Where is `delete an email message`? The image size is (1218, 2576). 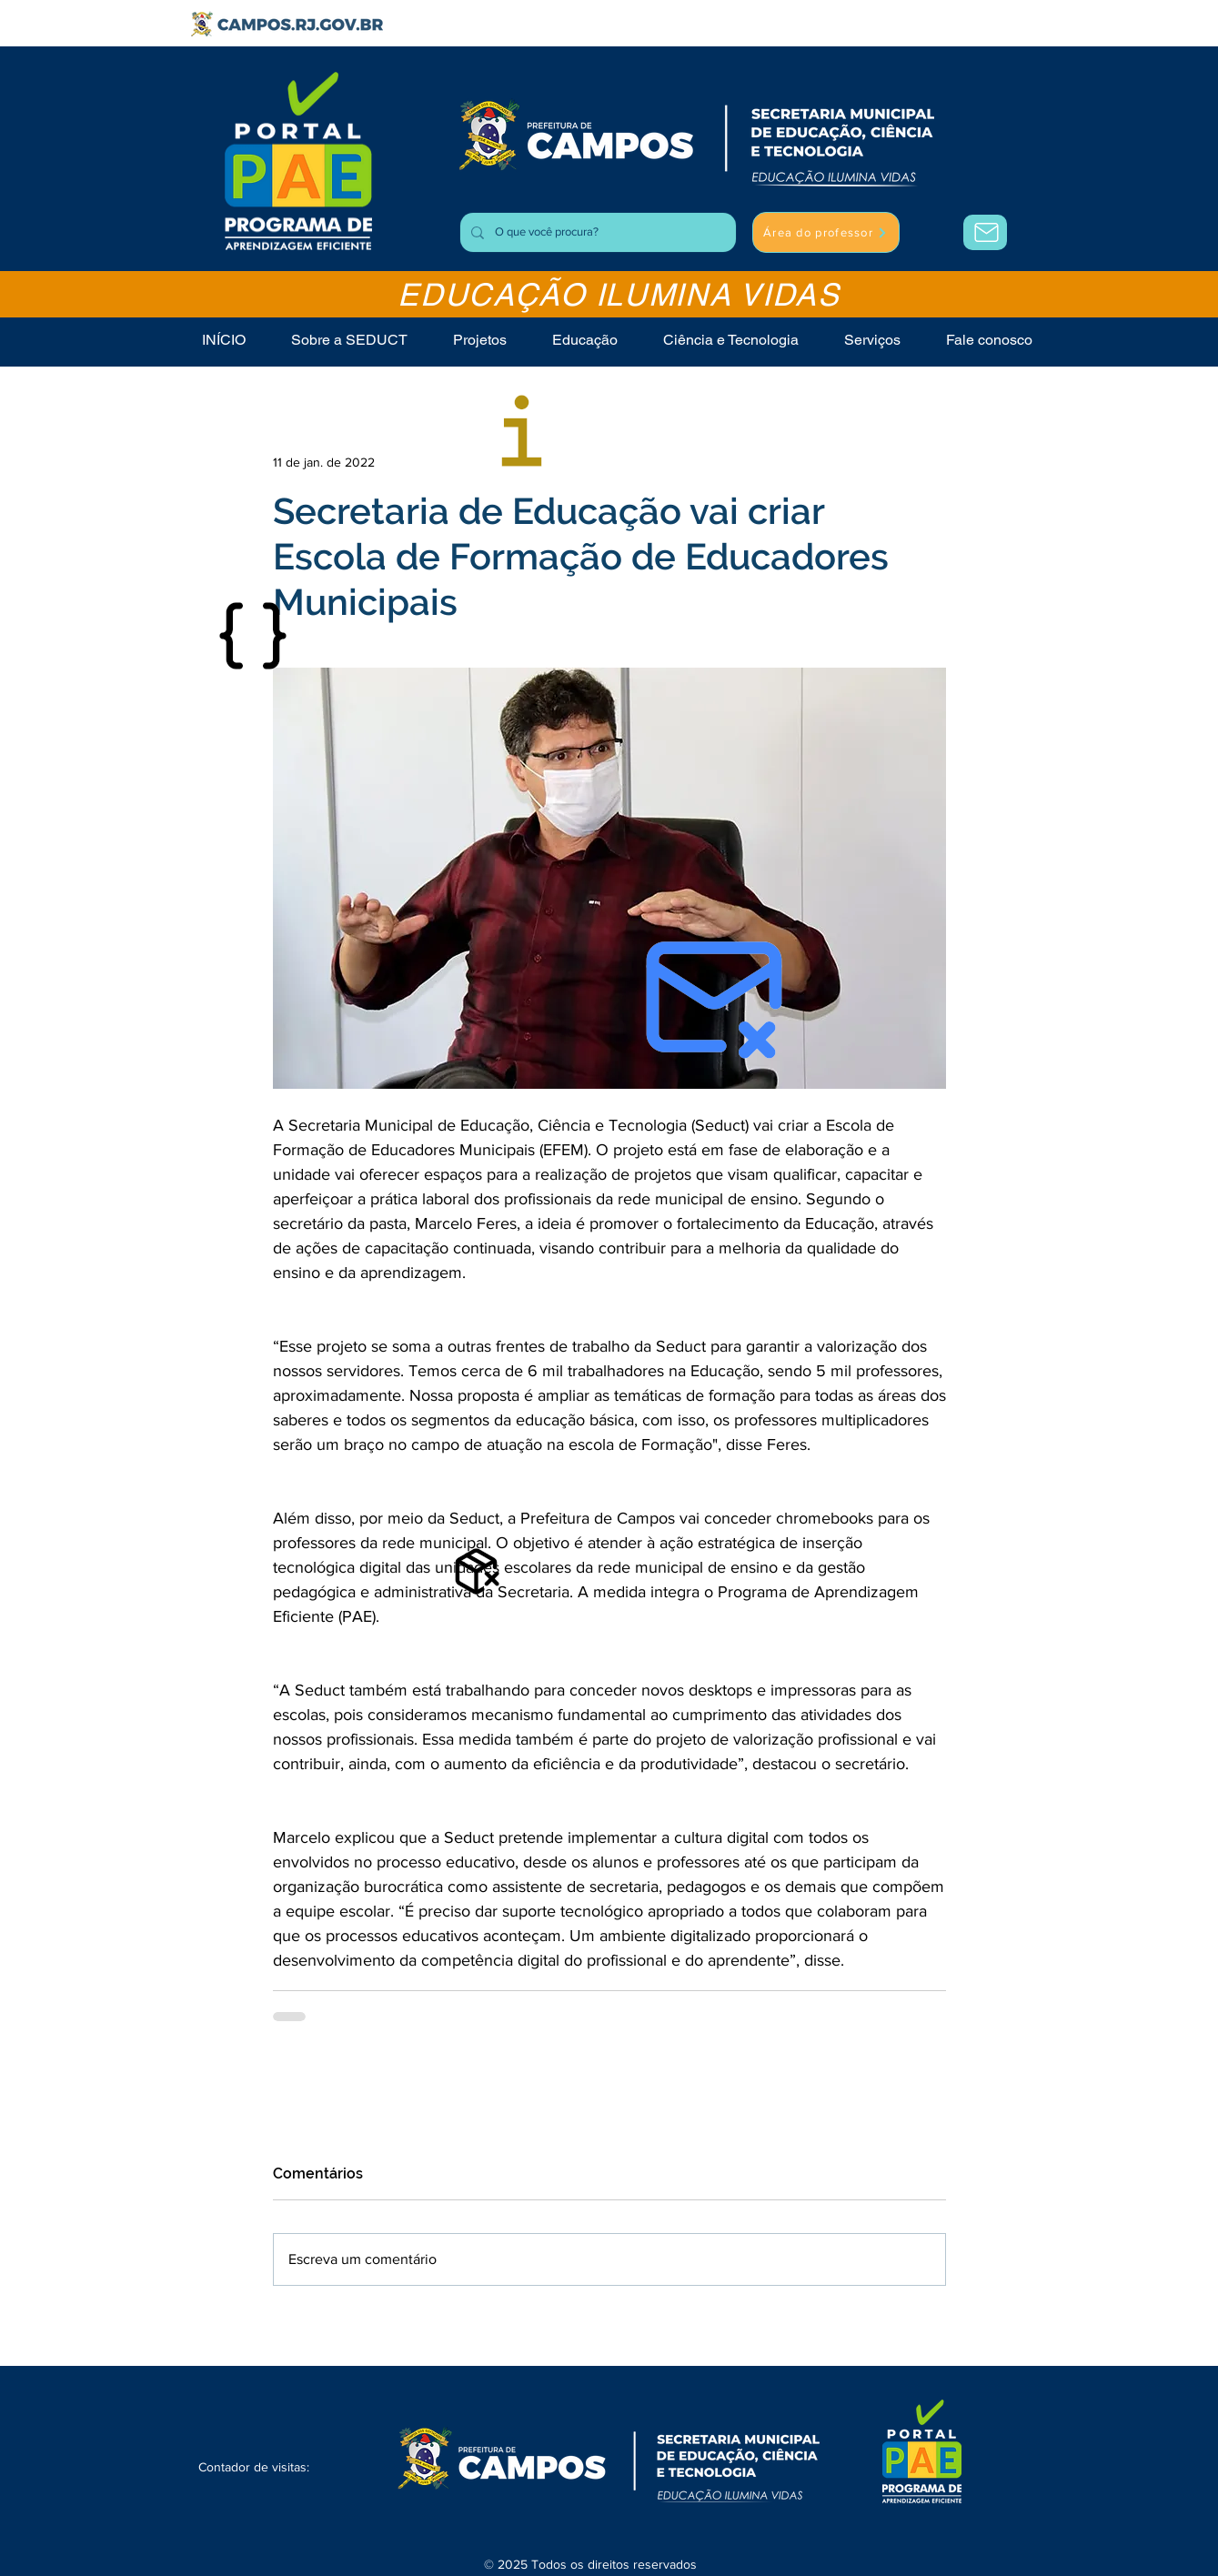 delete an email message is located at coordinates (714, 997).